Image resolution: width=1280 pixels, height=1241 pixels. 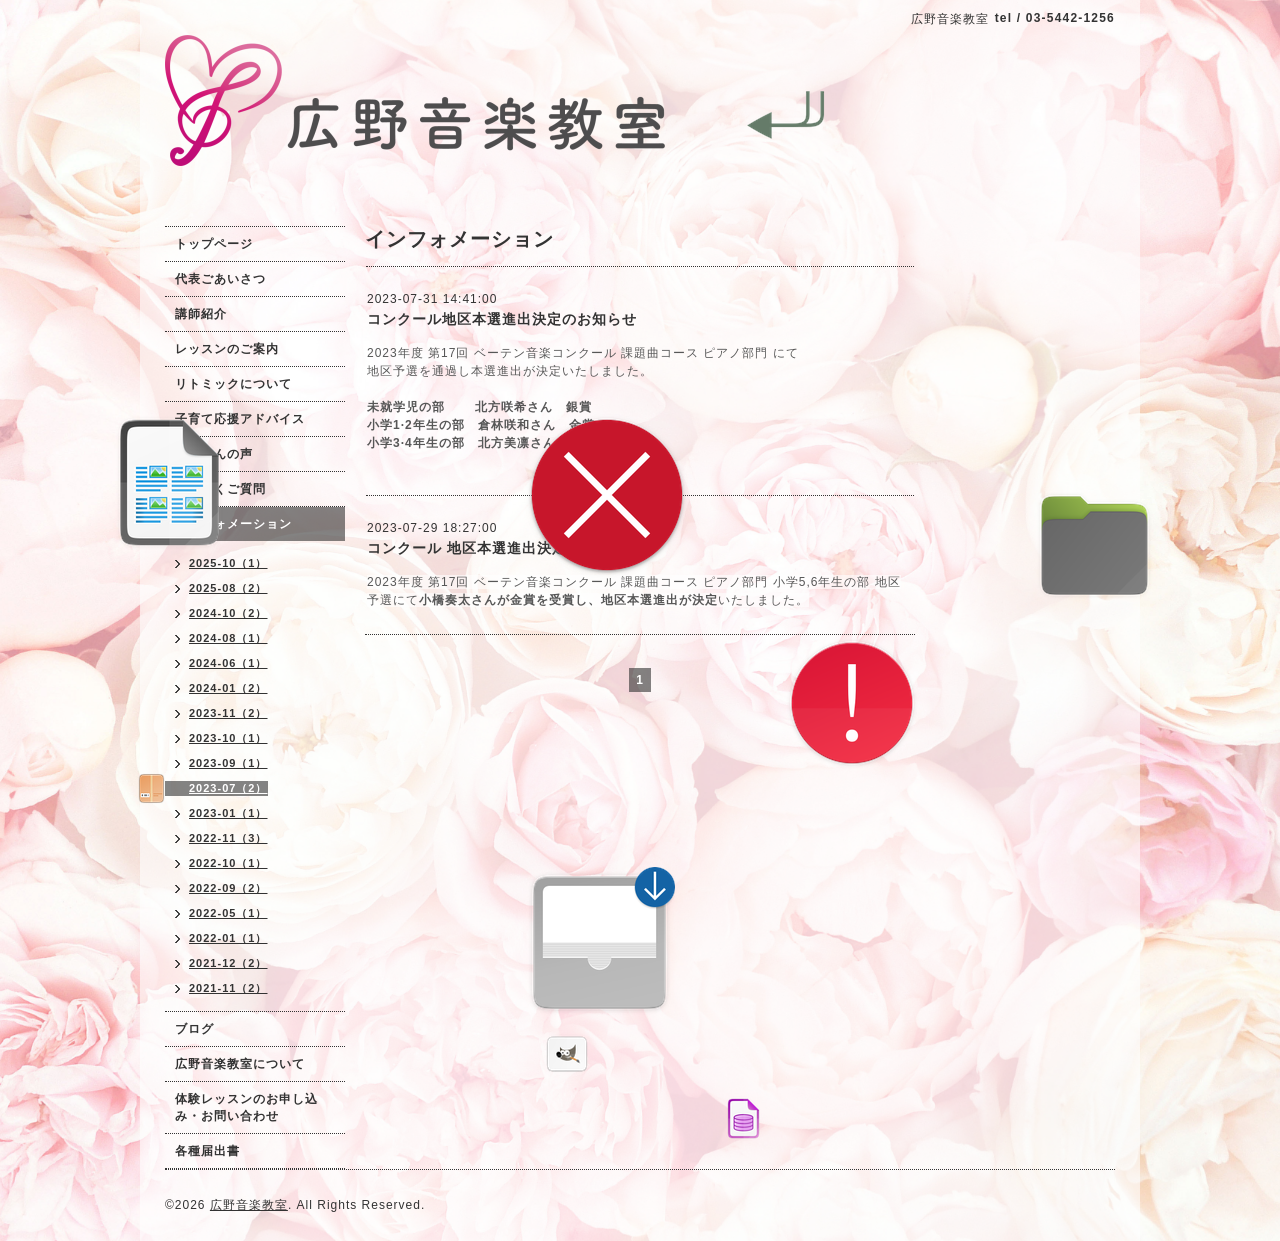 I want to click on a package or archive file type, so click(x=151, y=788).